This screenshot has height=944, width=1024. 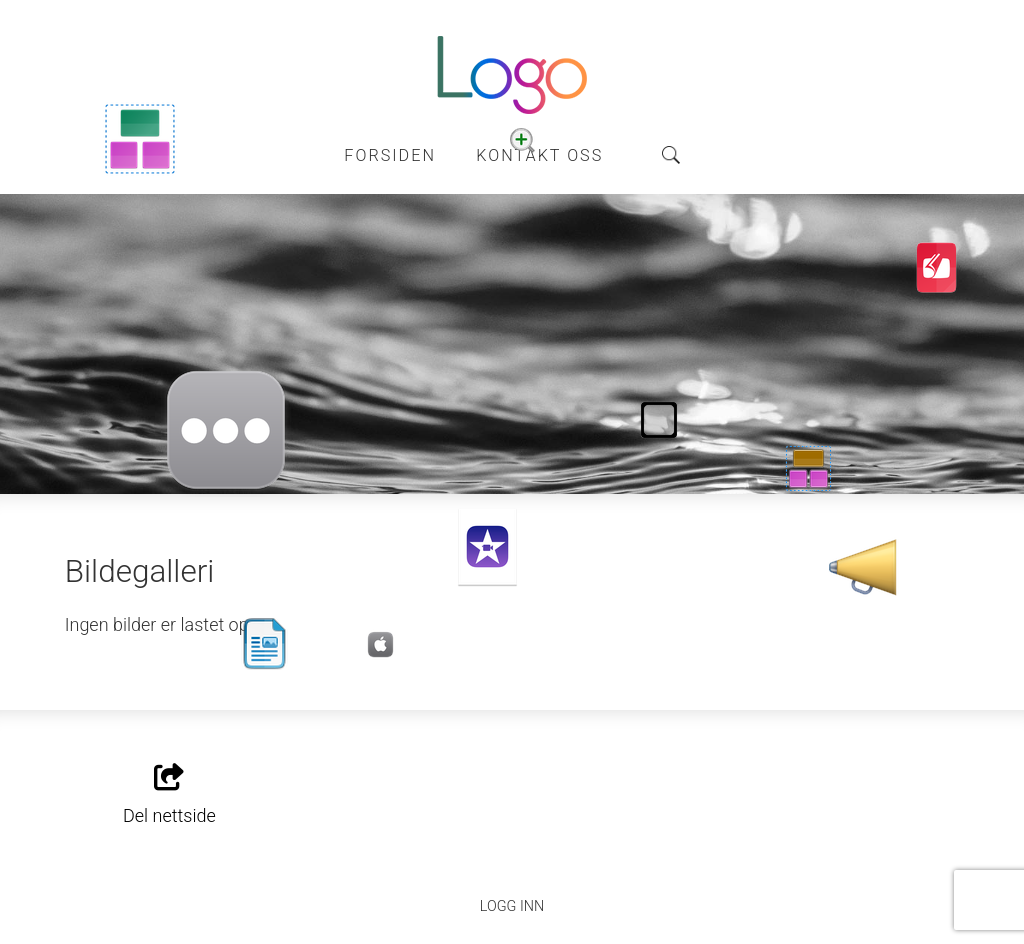 I want to click on access Apple ID account settings, so click(x=380, y=644).